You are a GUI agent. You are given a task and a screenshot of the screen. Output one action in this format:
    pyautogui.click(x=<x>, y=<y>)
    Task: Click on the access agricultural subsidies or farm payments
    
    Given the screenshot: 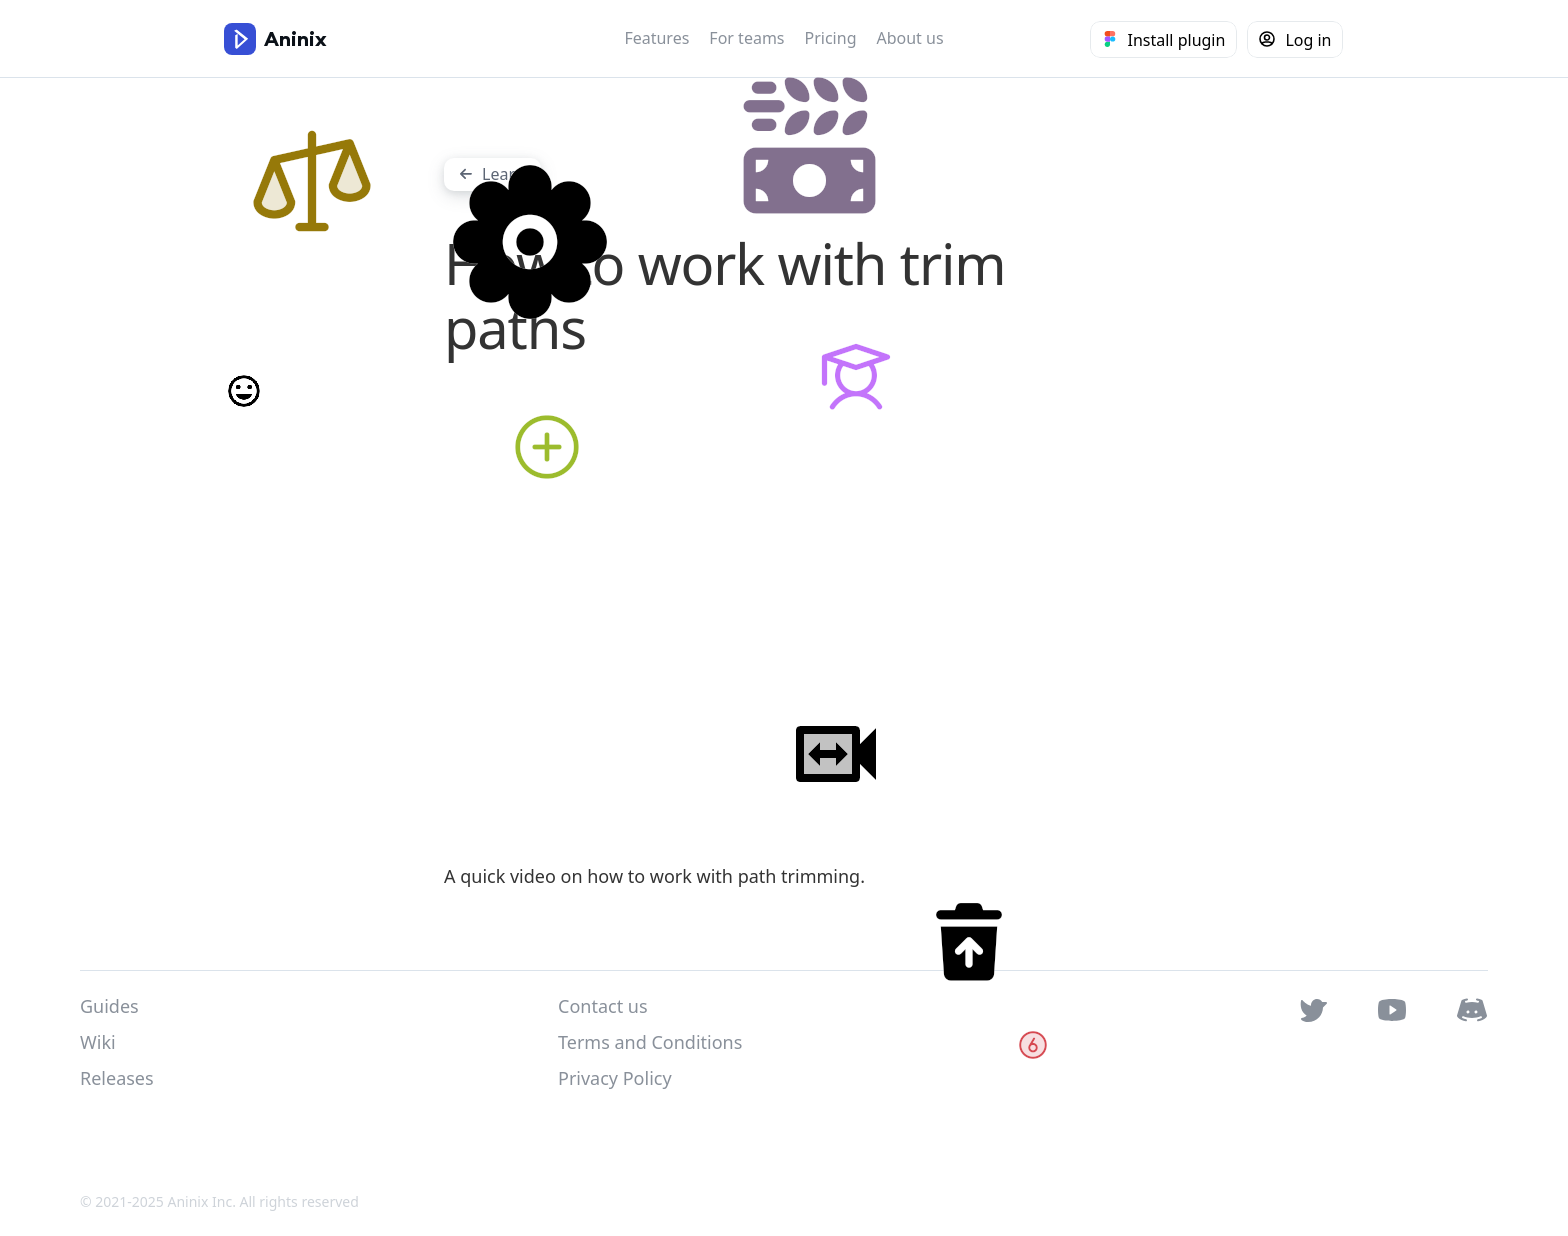 What is the action you would take?
    pyautogui.click(x=809, y=147)
    